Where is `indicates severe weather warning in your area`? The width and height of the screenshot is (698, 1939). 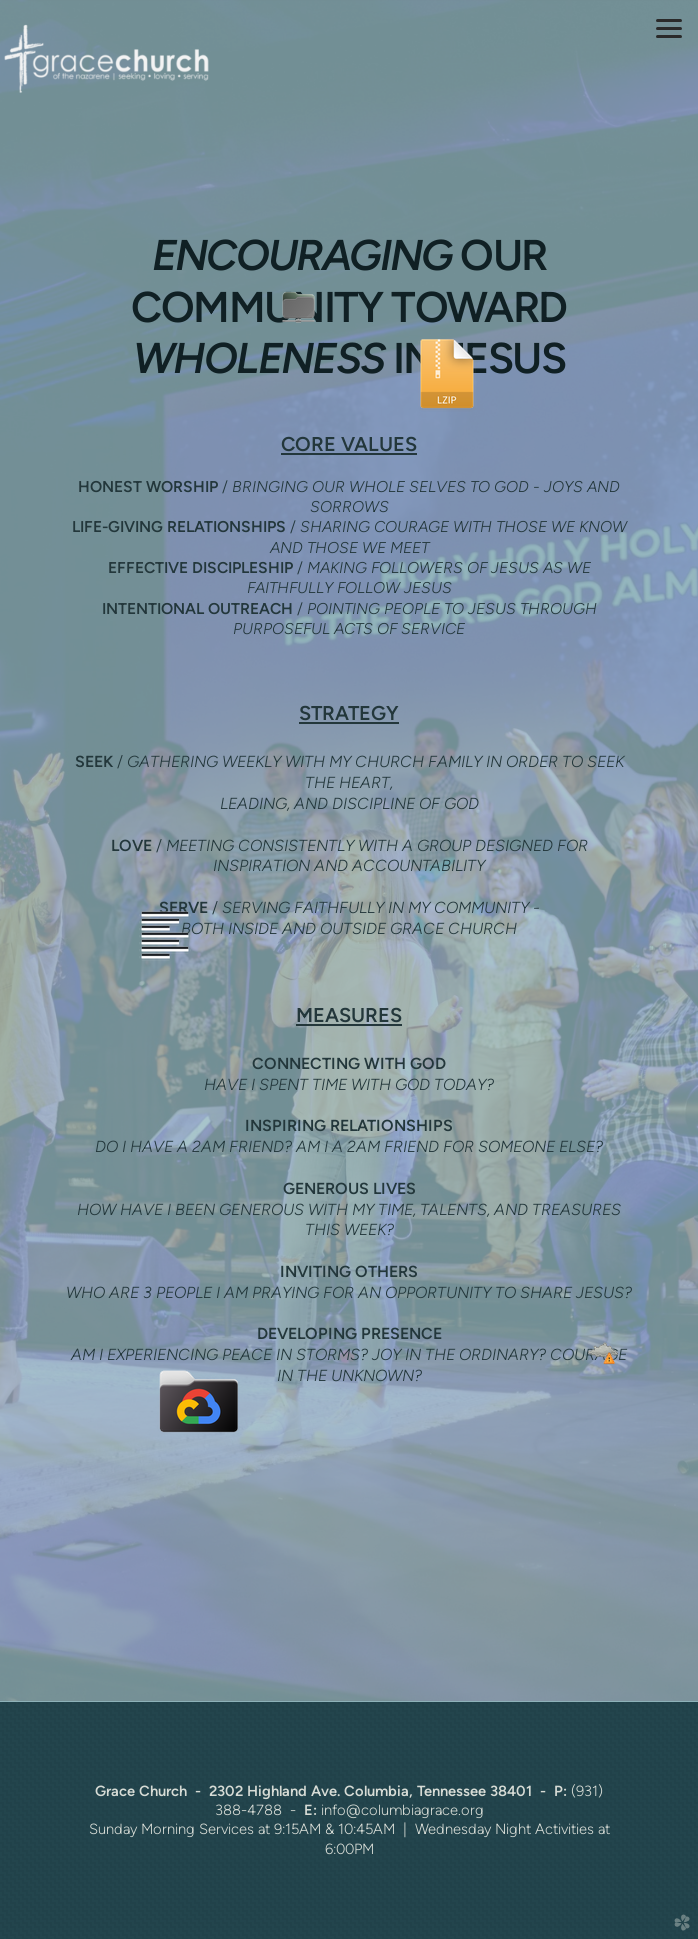
indicates severe weather warning in your area is located at coordinates (603, 1352).